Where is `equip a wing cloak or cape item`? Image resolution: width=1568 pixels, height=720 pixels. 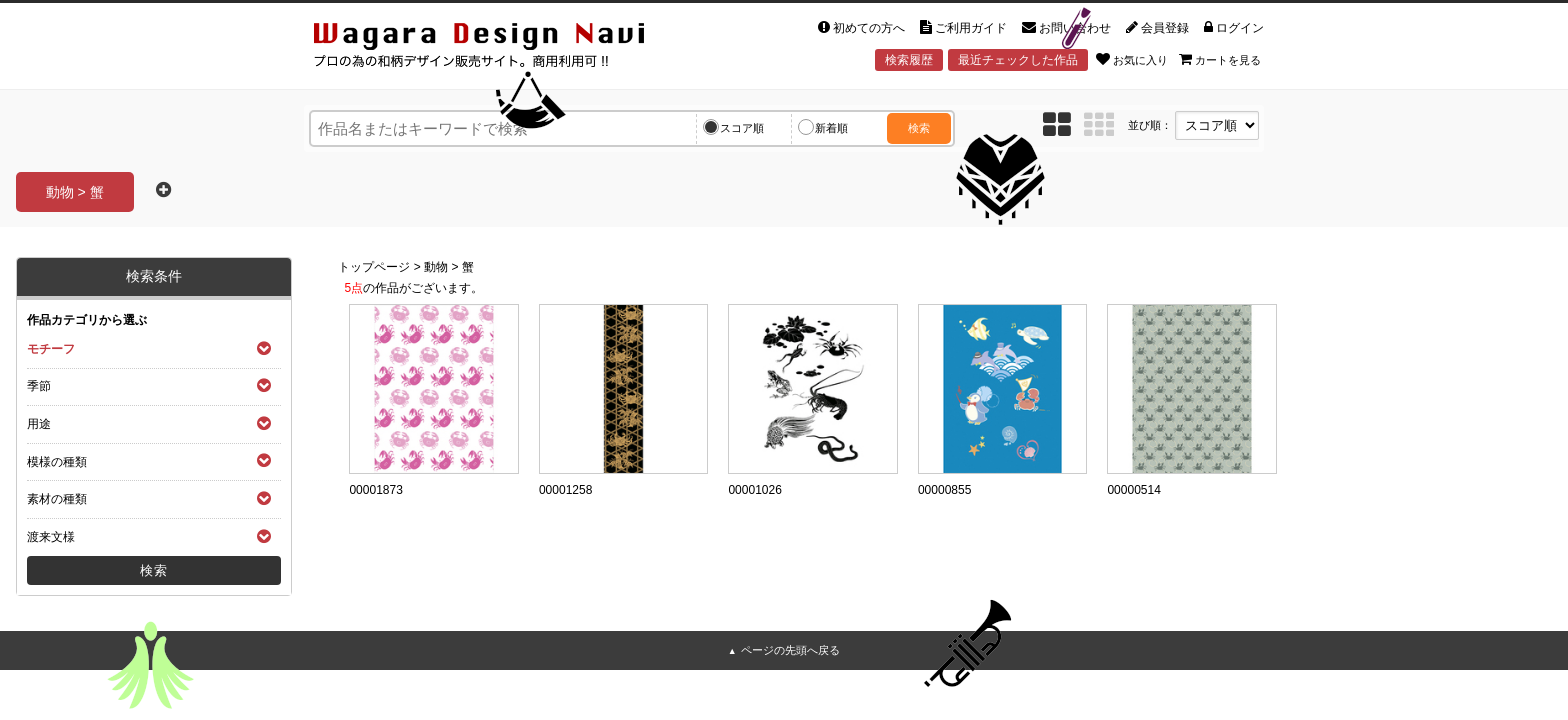 equip a wing cloak or cape item is located at coordinates (151, 665).